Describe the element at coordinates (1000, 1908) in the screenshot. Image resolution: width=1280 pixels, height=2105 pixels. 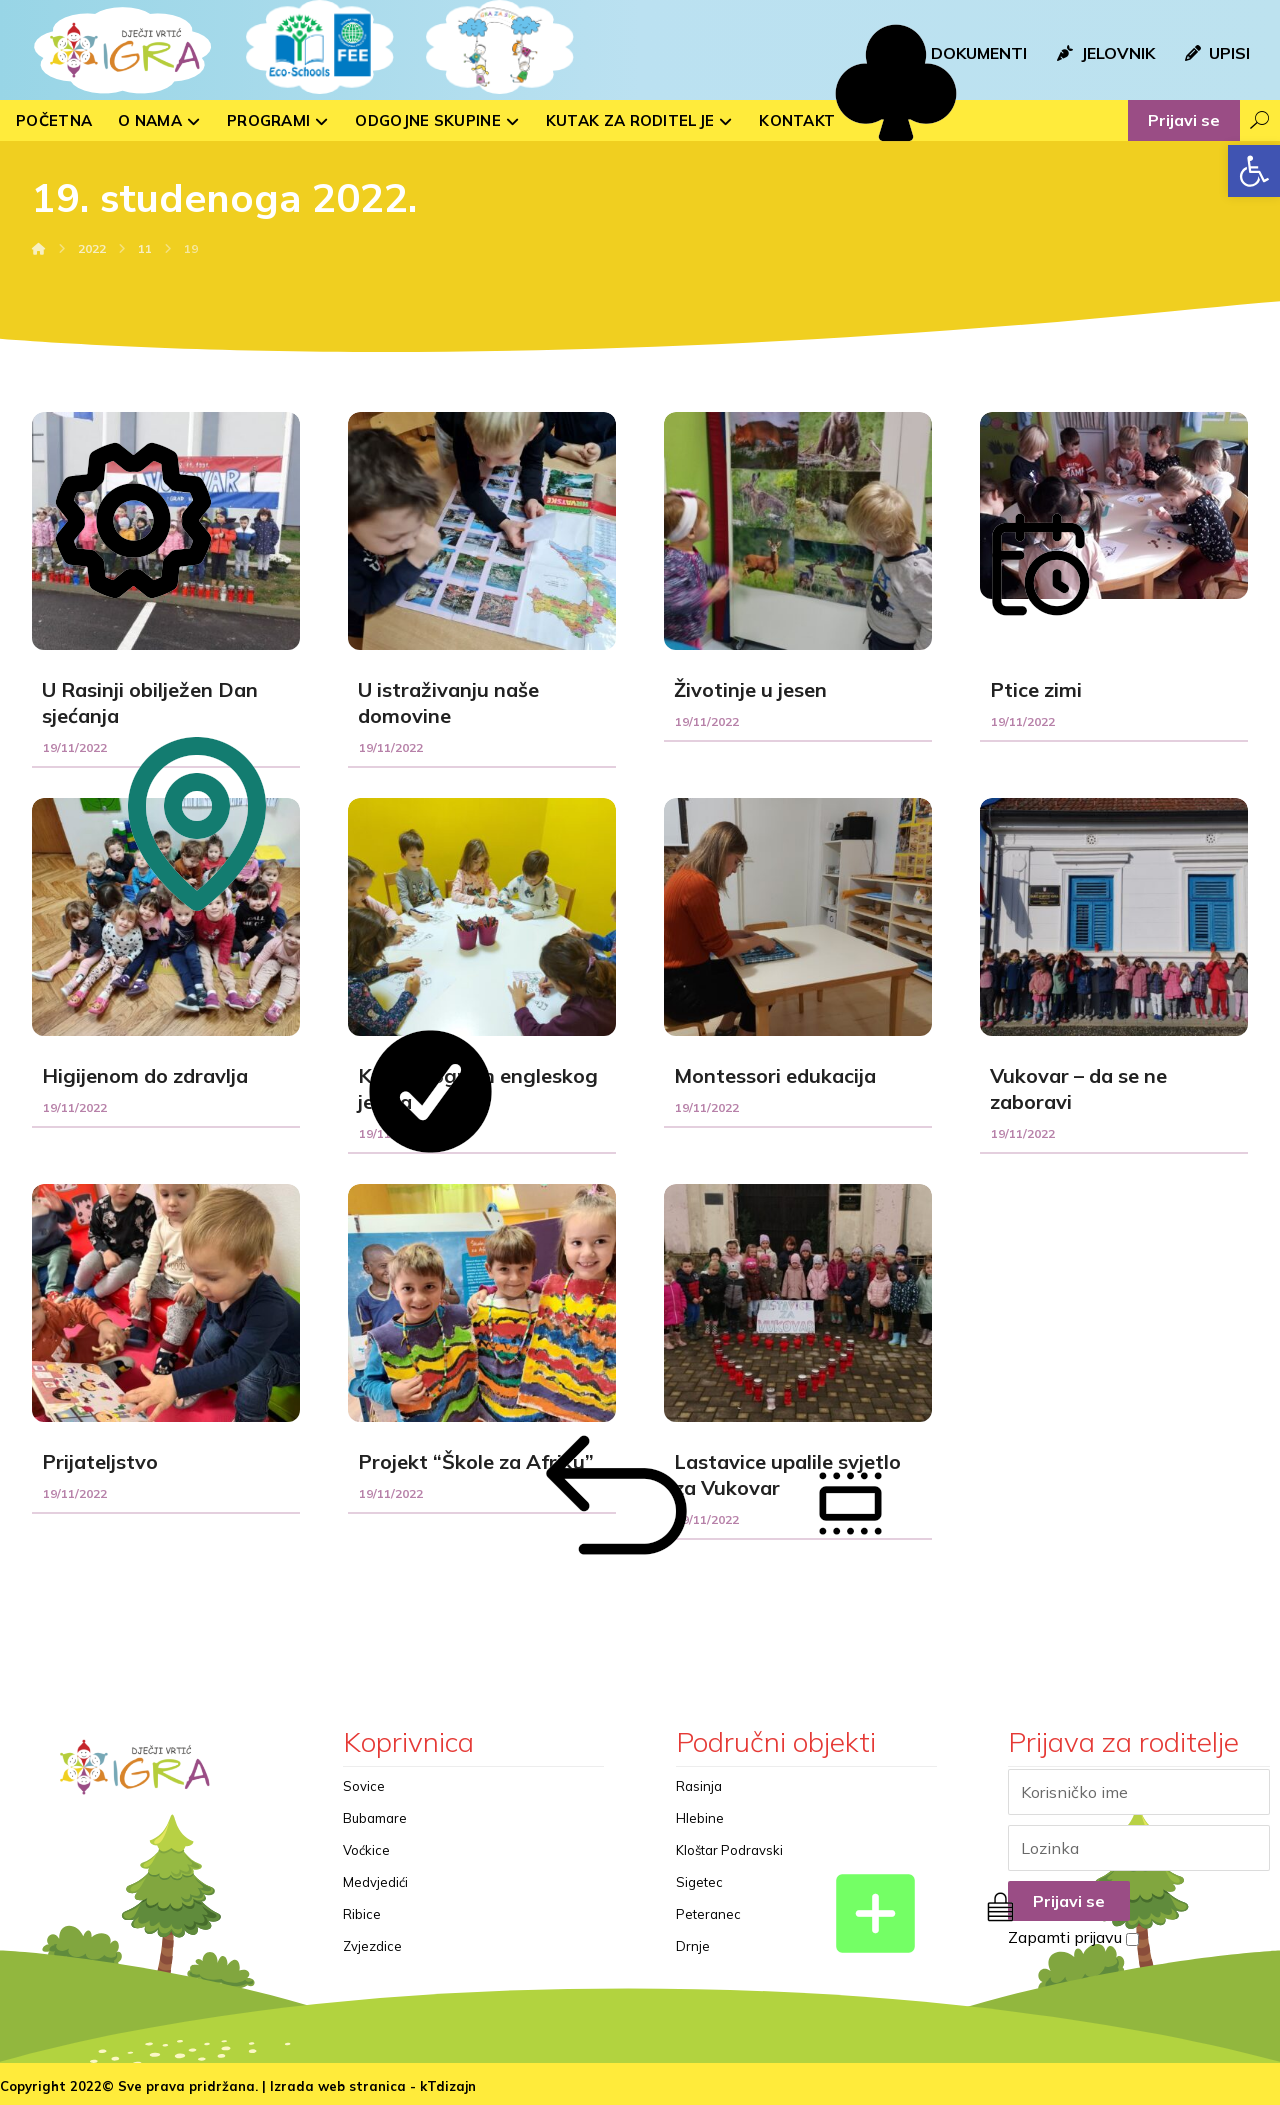
I see `indicates a secure or encrypted connection` at that location.